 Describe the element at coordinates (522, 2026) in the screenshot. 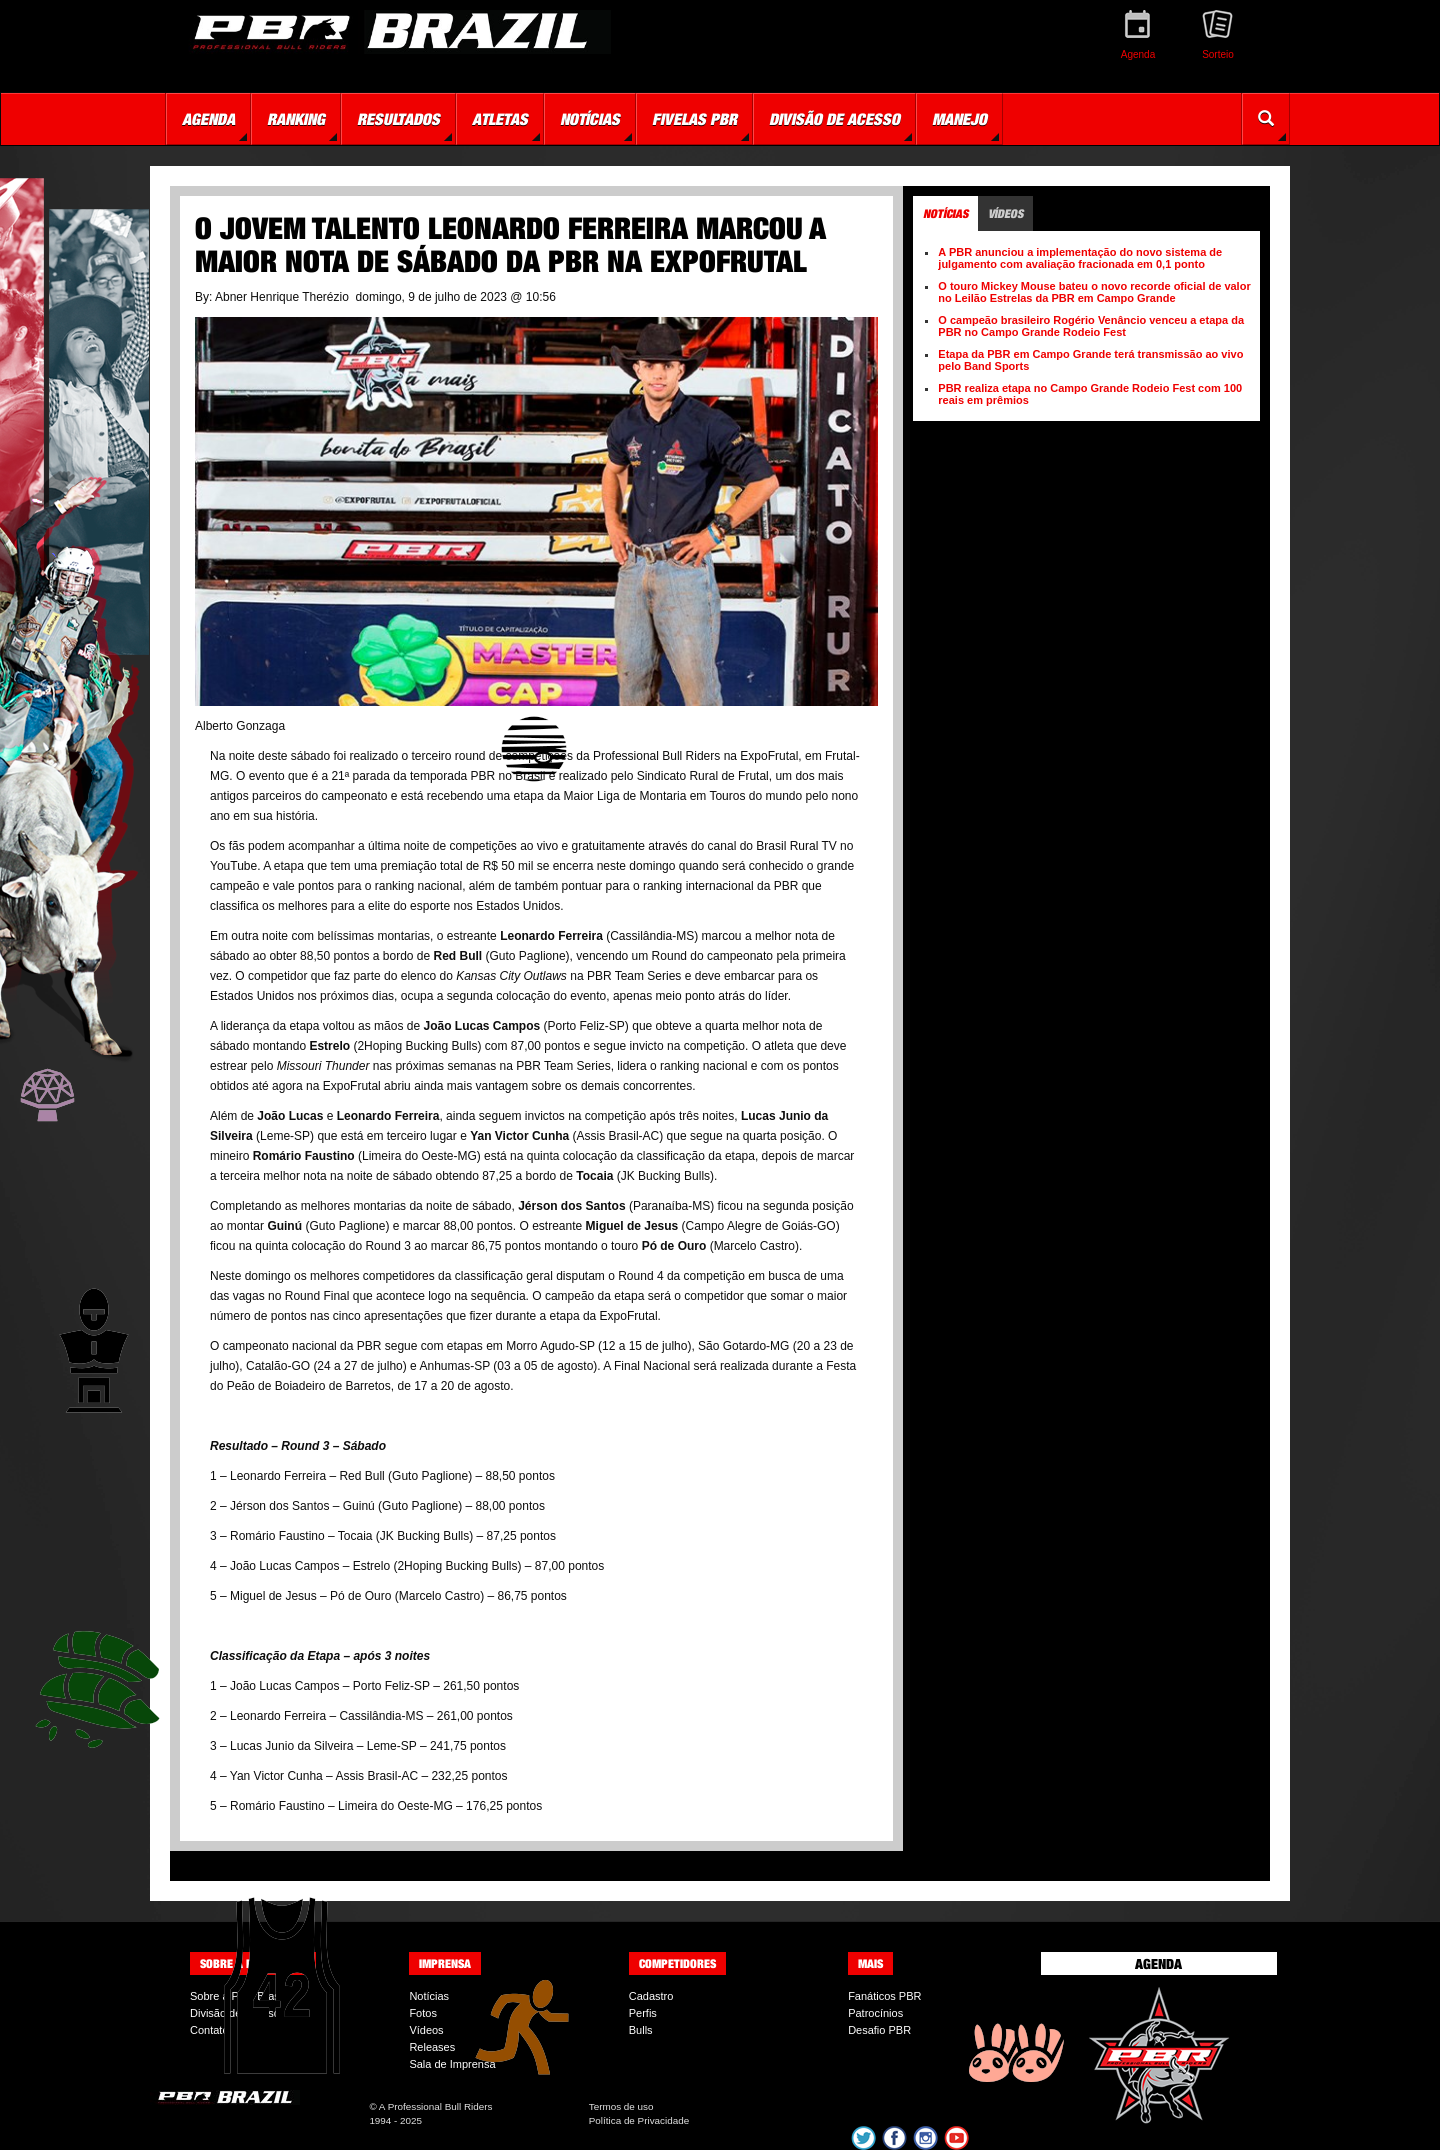

I see `start or resume running in a game` at that location.